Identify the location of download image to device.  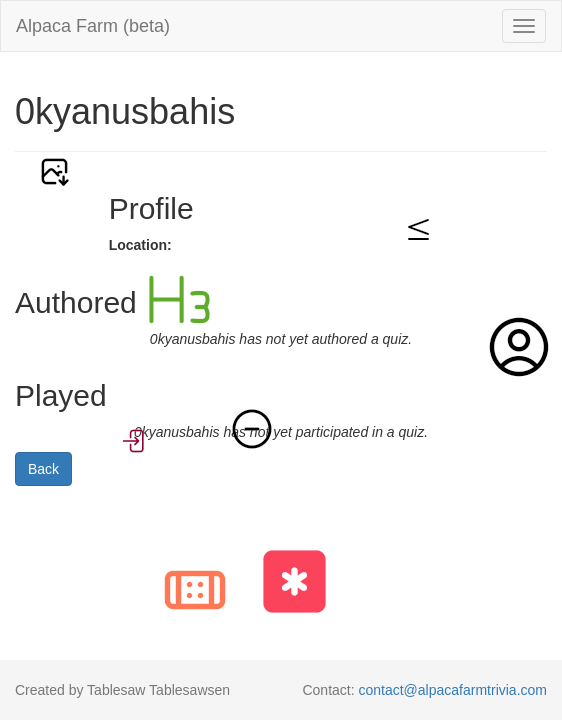
(54, 171).